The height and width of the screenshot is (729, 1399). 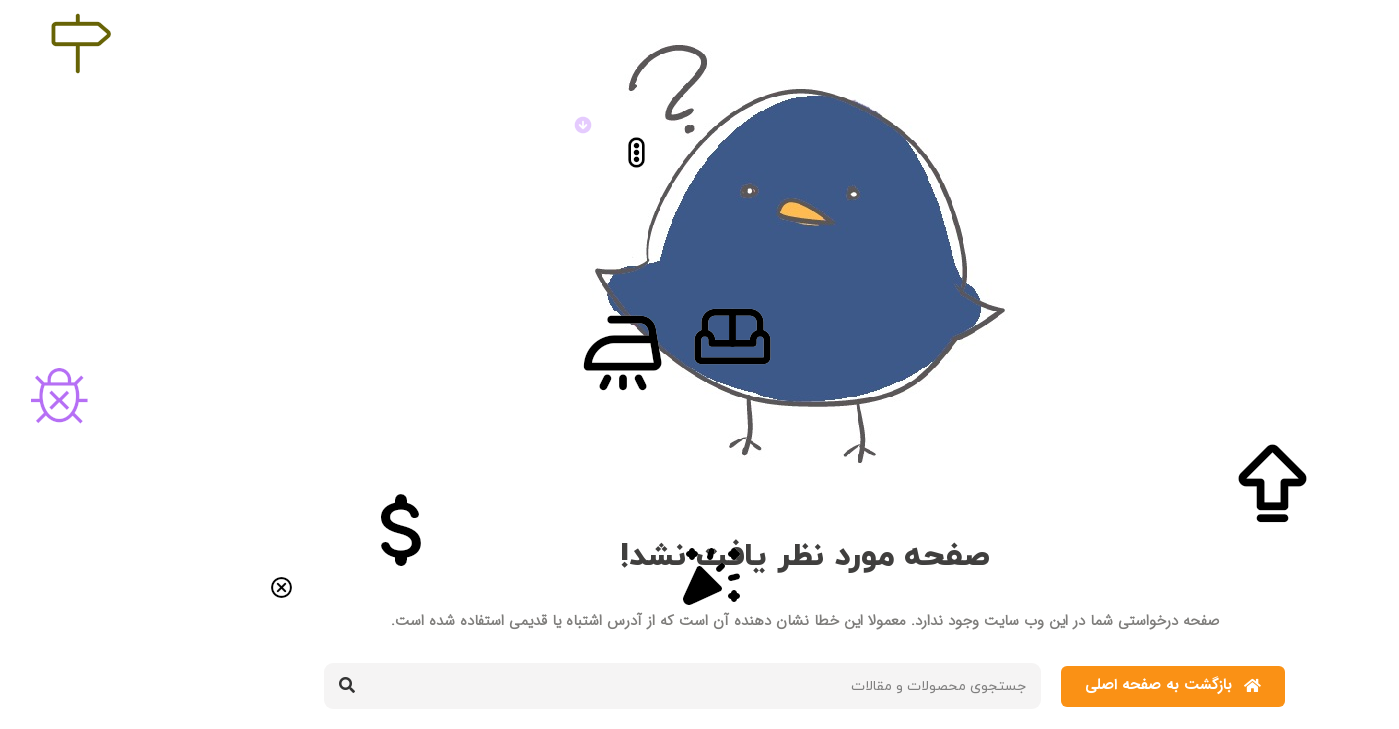 I want to click on indicates steam iron setting available, so click(x=623, y=351).